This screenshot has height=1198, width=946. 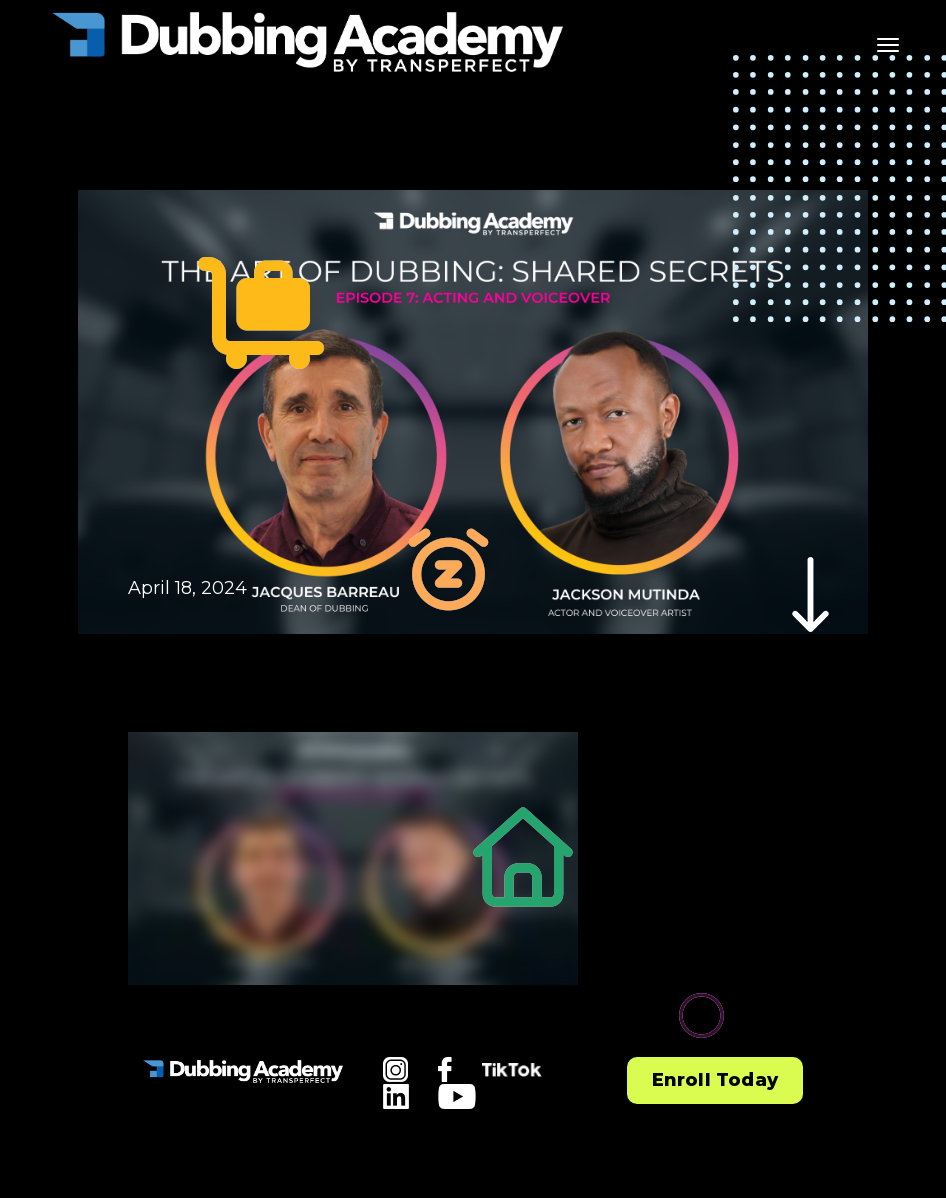 I want to click on unselected radio button option, so click(x=701, y=1015).